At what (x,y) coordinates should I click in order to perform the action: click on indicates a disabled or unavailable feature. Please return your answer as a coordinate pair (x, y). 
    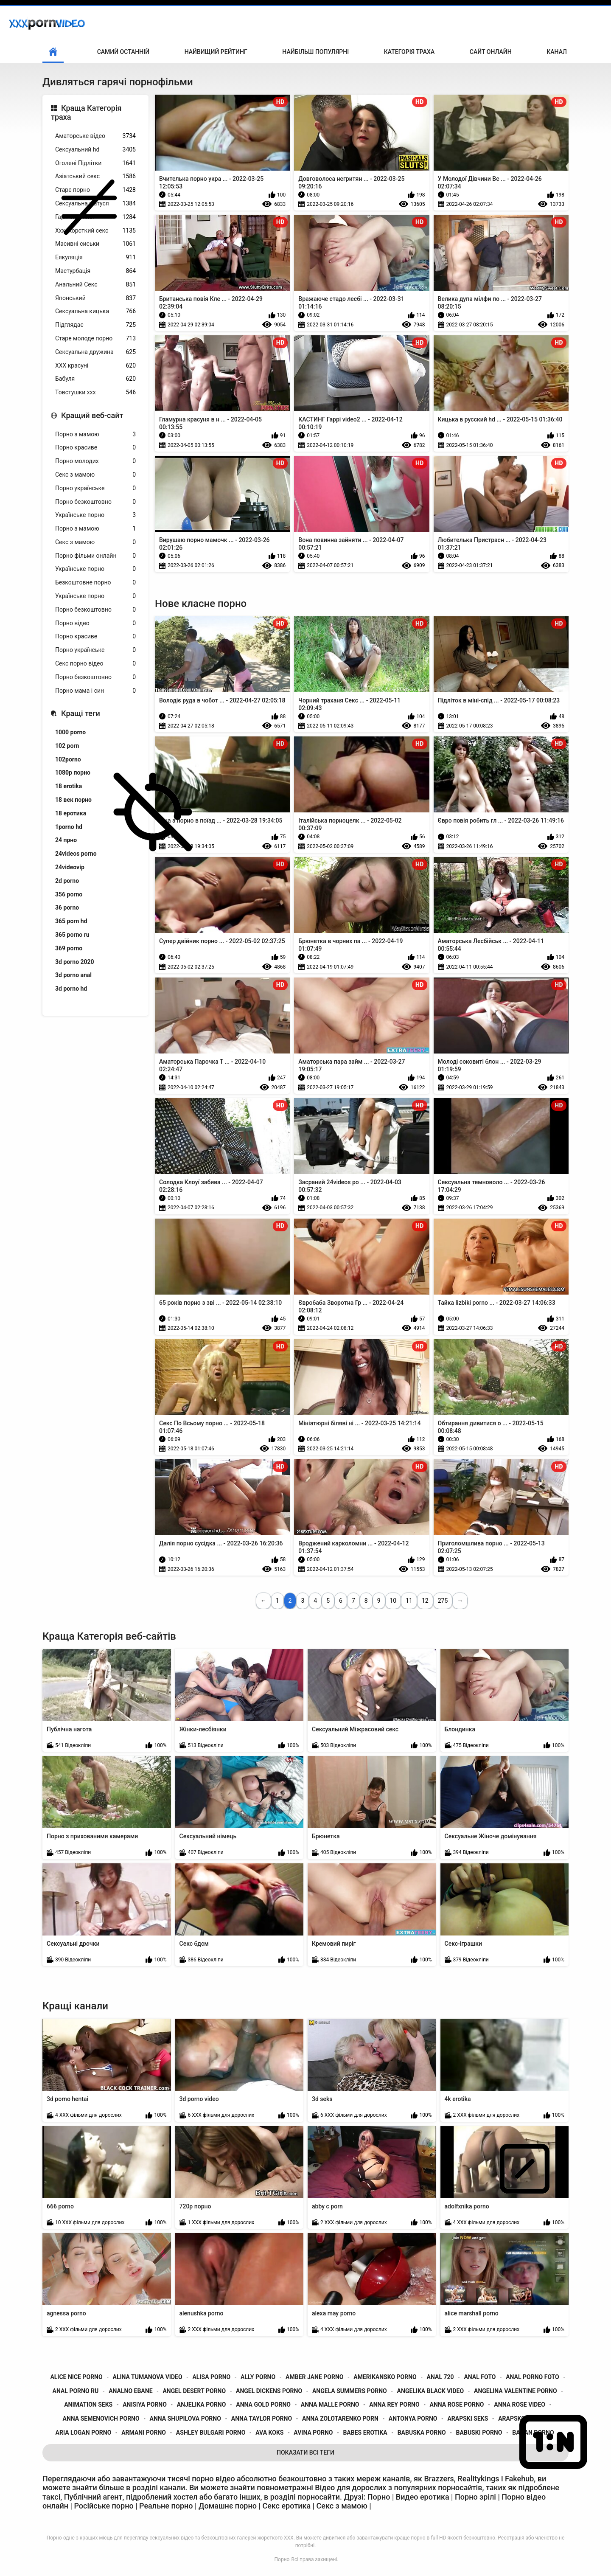
    Looking at the image, I should click on (524, 2169).